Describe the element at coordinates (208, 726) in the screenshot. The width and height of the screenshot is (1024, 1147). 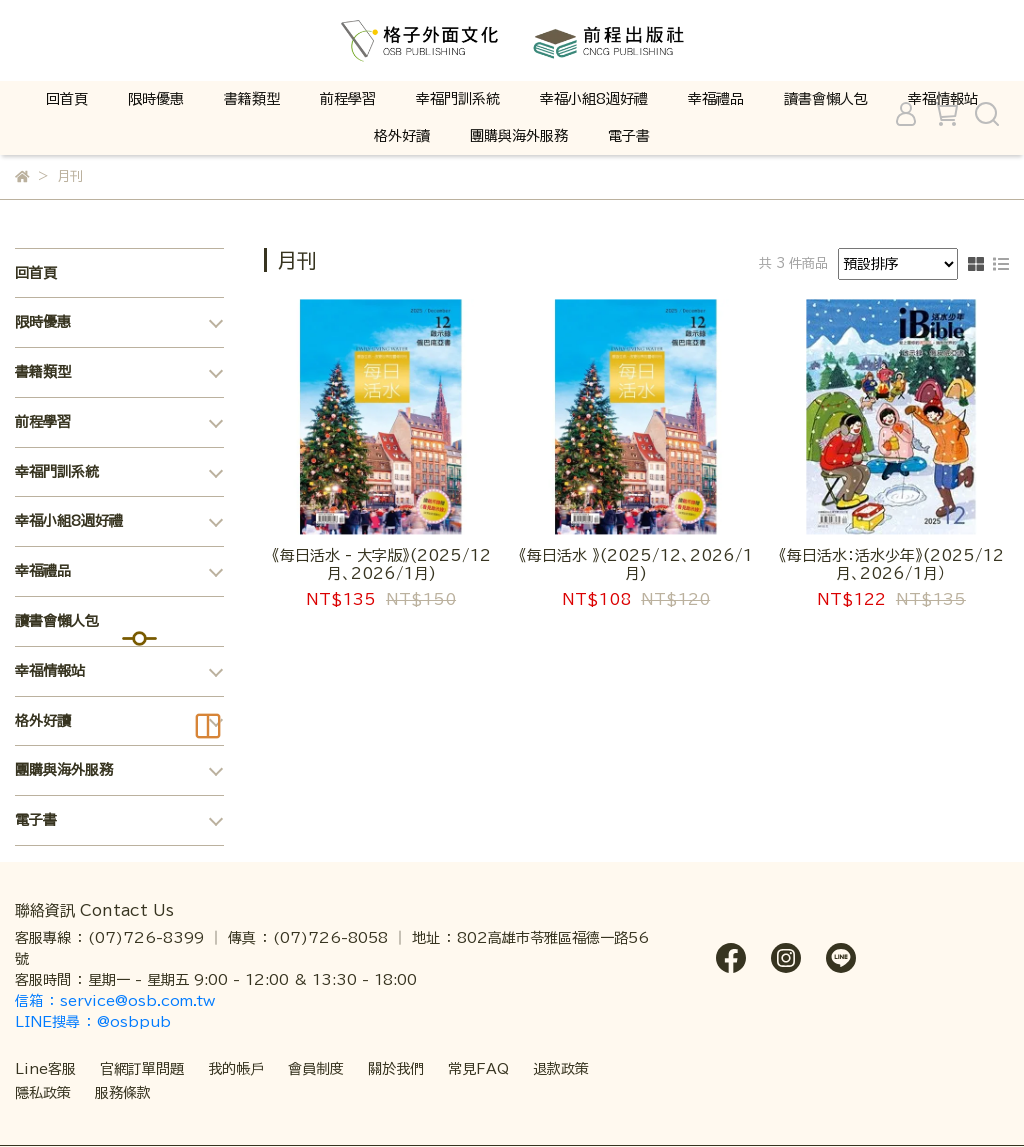
I see `switch to column layout view` at that location.